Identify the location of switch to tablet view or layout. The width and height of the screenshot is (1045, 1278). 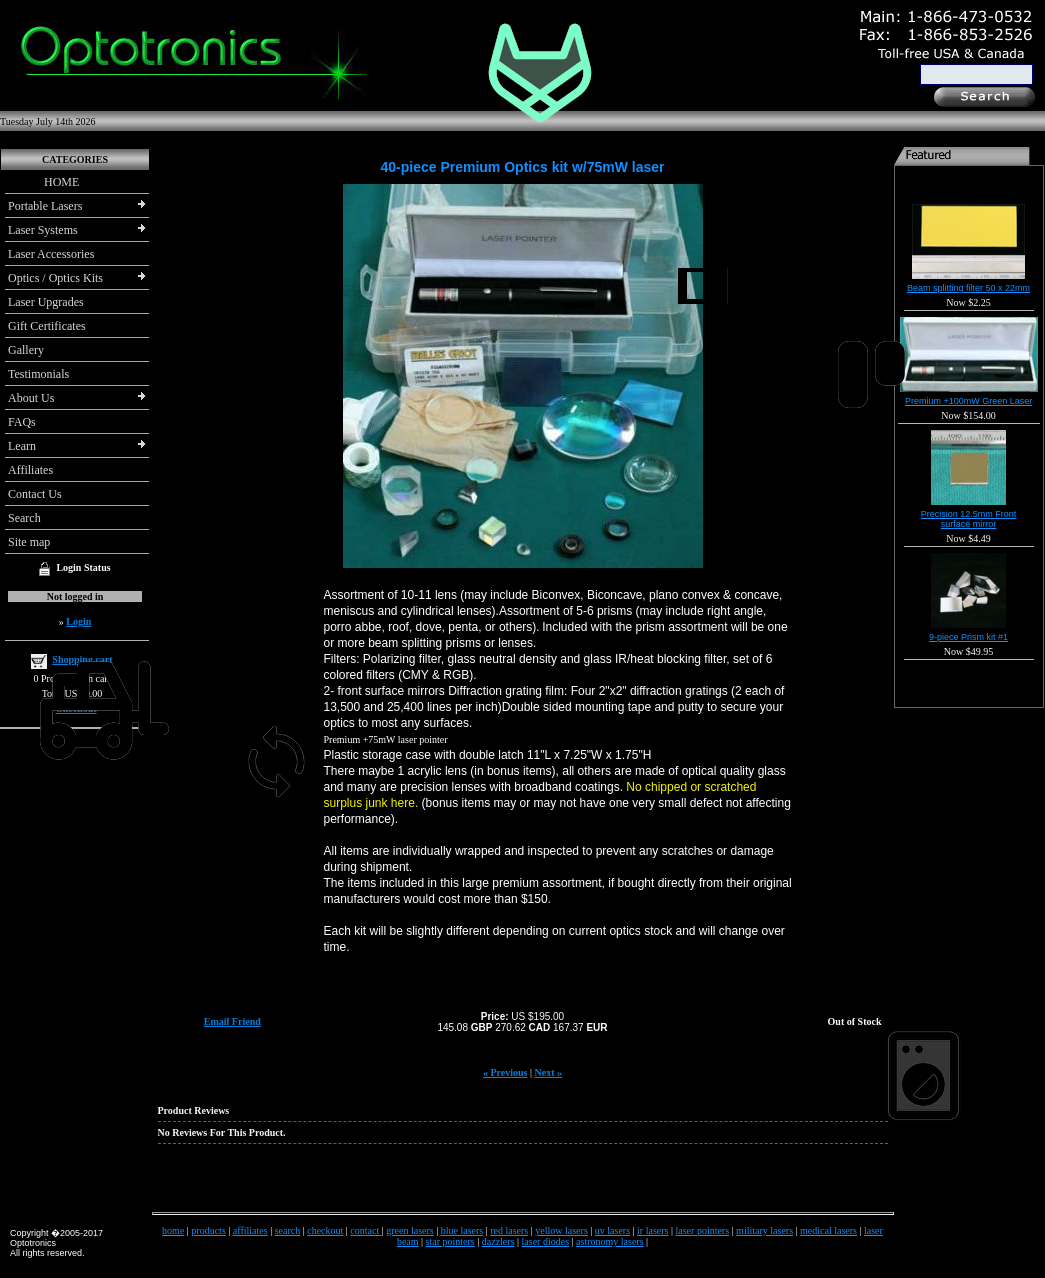
(703, 286).